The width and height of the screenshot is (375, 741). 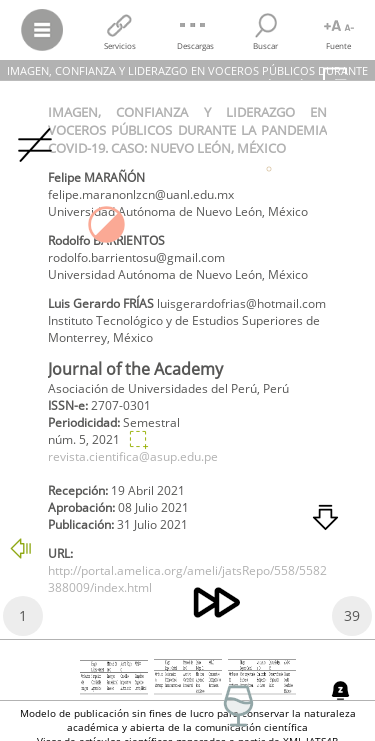 What do you see at coordinates (138, 439) in the screenshot?
I see `add to current selection` at bounding box center [138, 439].